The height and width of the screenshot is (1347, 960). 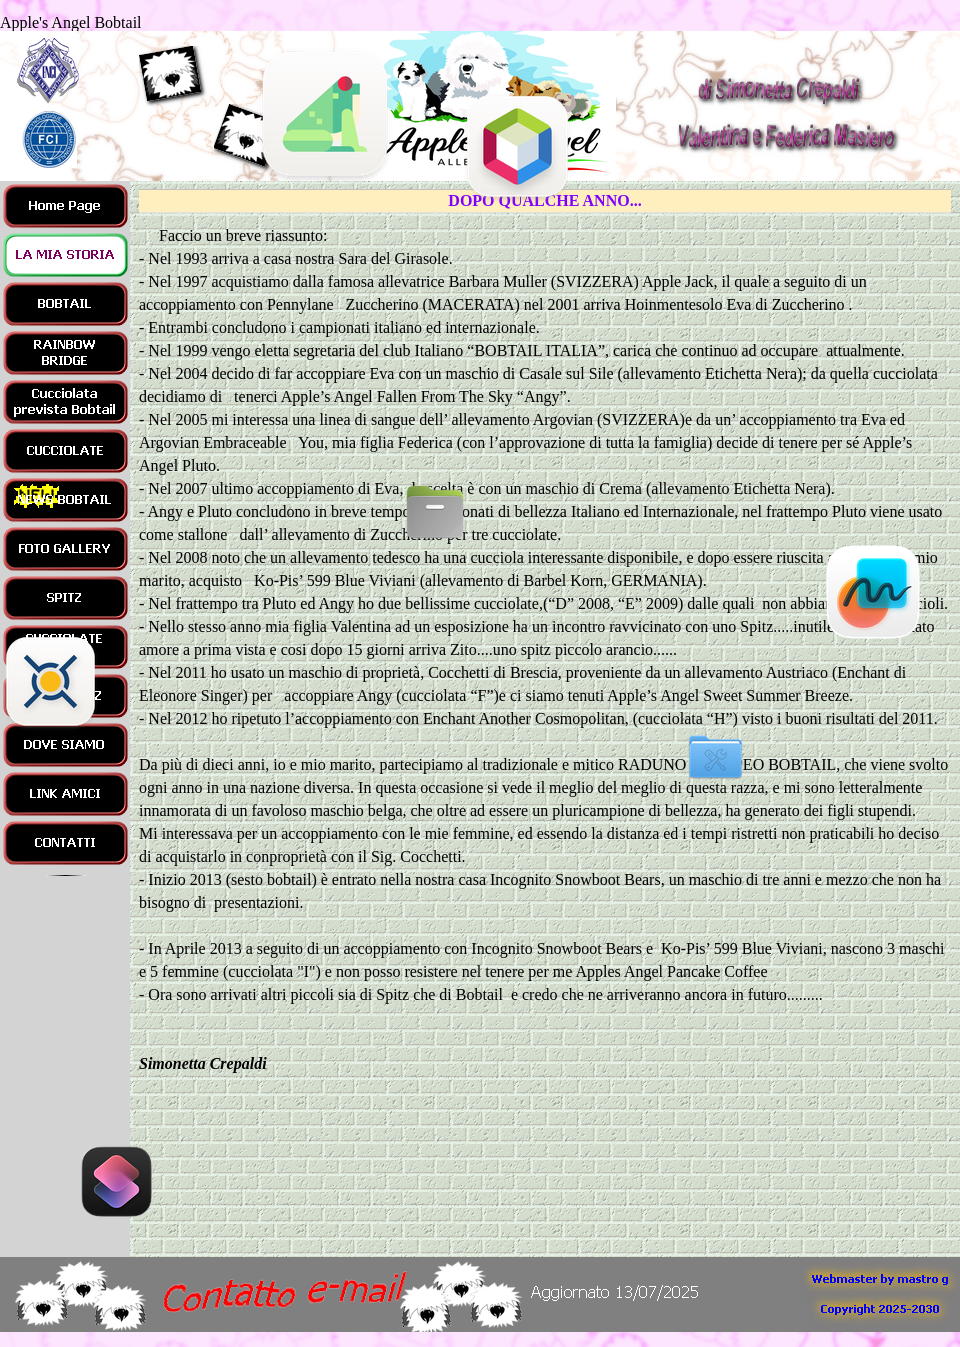 I want to click on open the BOINC distributed computing application, so click(x=50, y=681).